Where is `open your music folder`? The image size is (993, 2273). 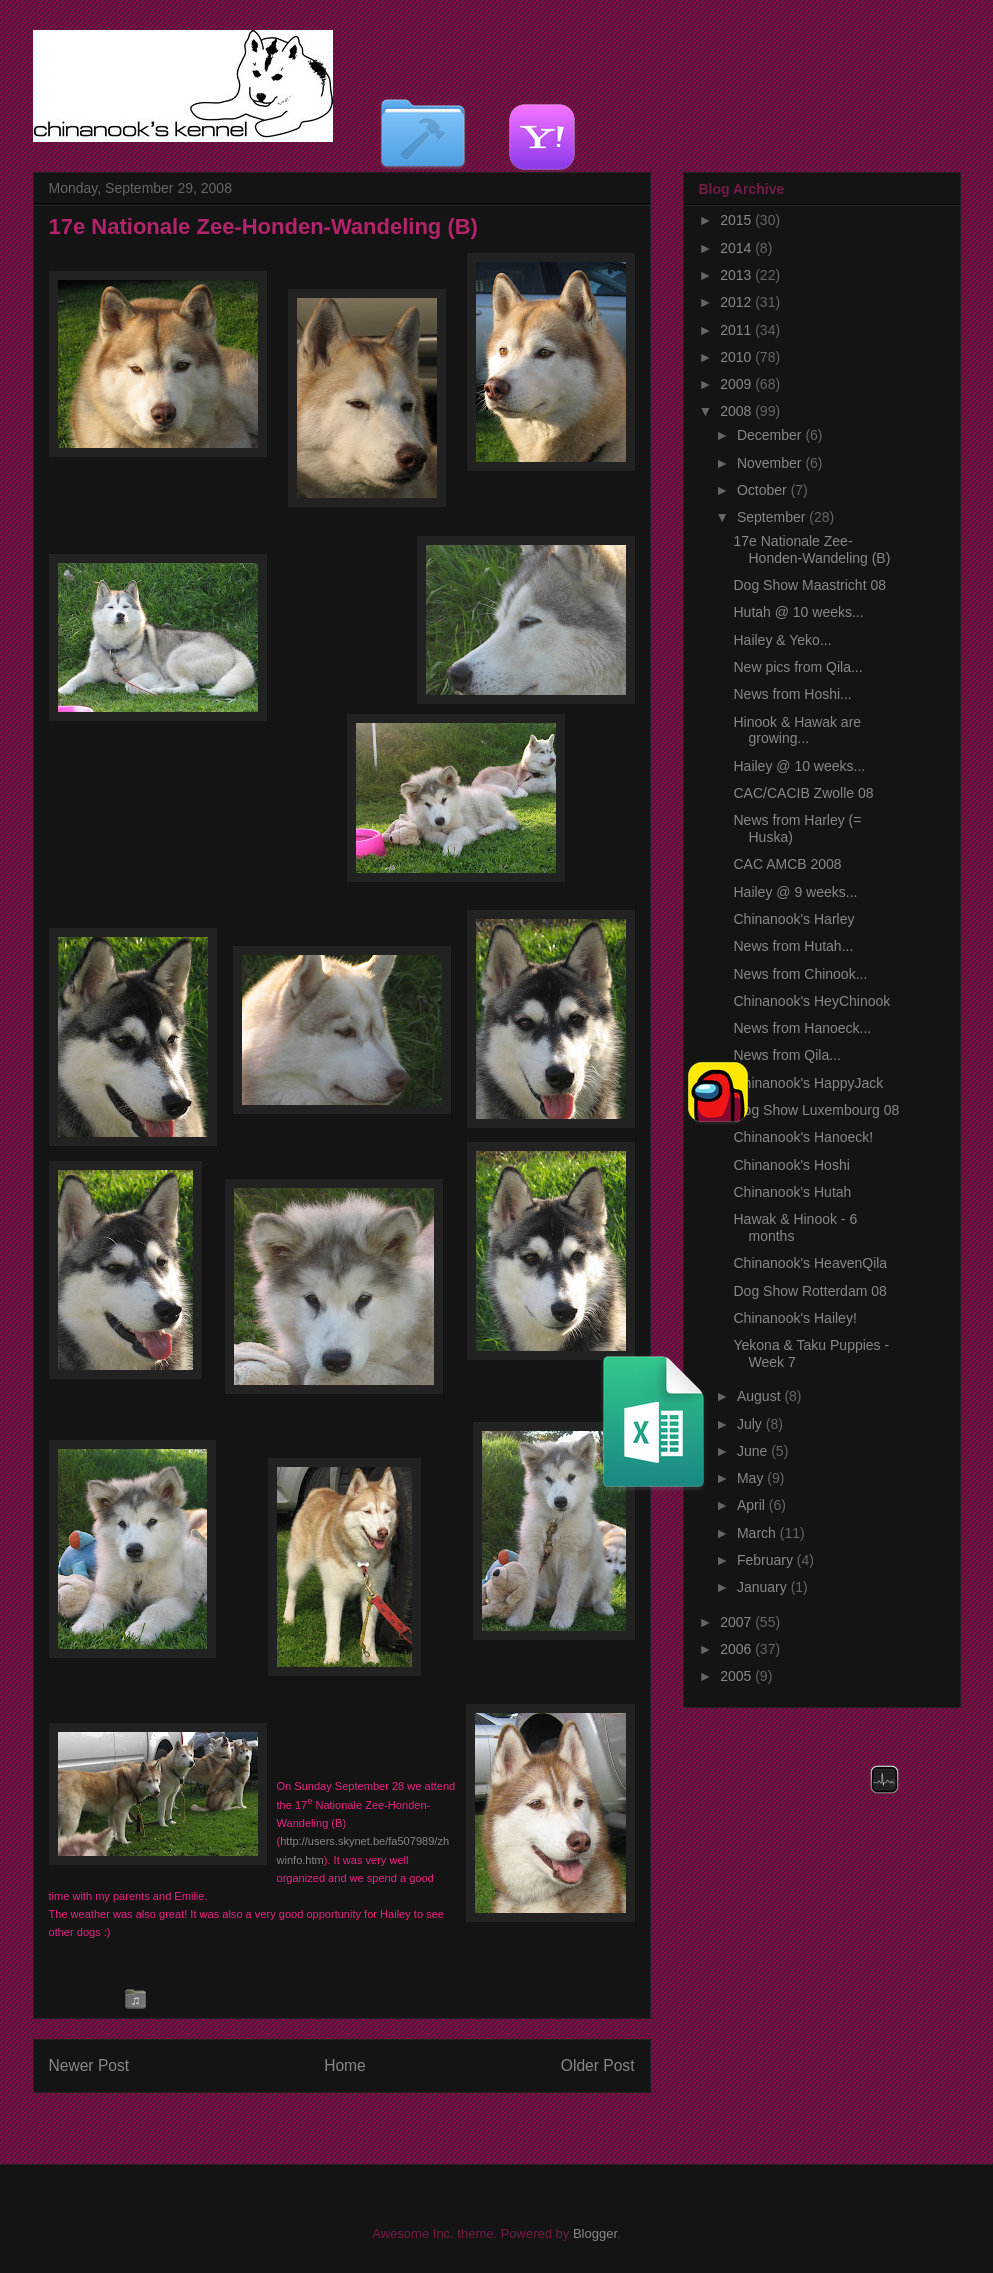 open your music folder is located at coordinates (135, 1998).